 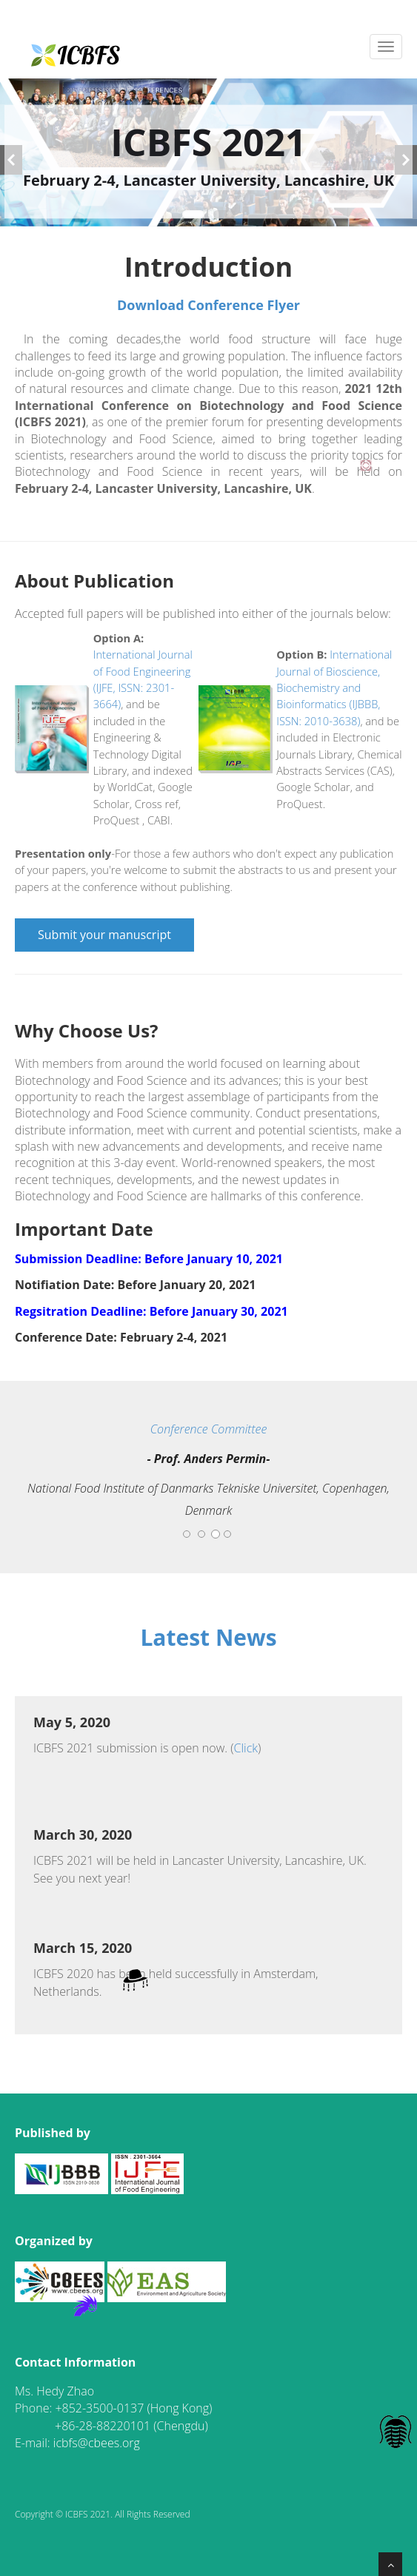 I want to click on select australian or outback themed character, so click(x=136, y=1980).